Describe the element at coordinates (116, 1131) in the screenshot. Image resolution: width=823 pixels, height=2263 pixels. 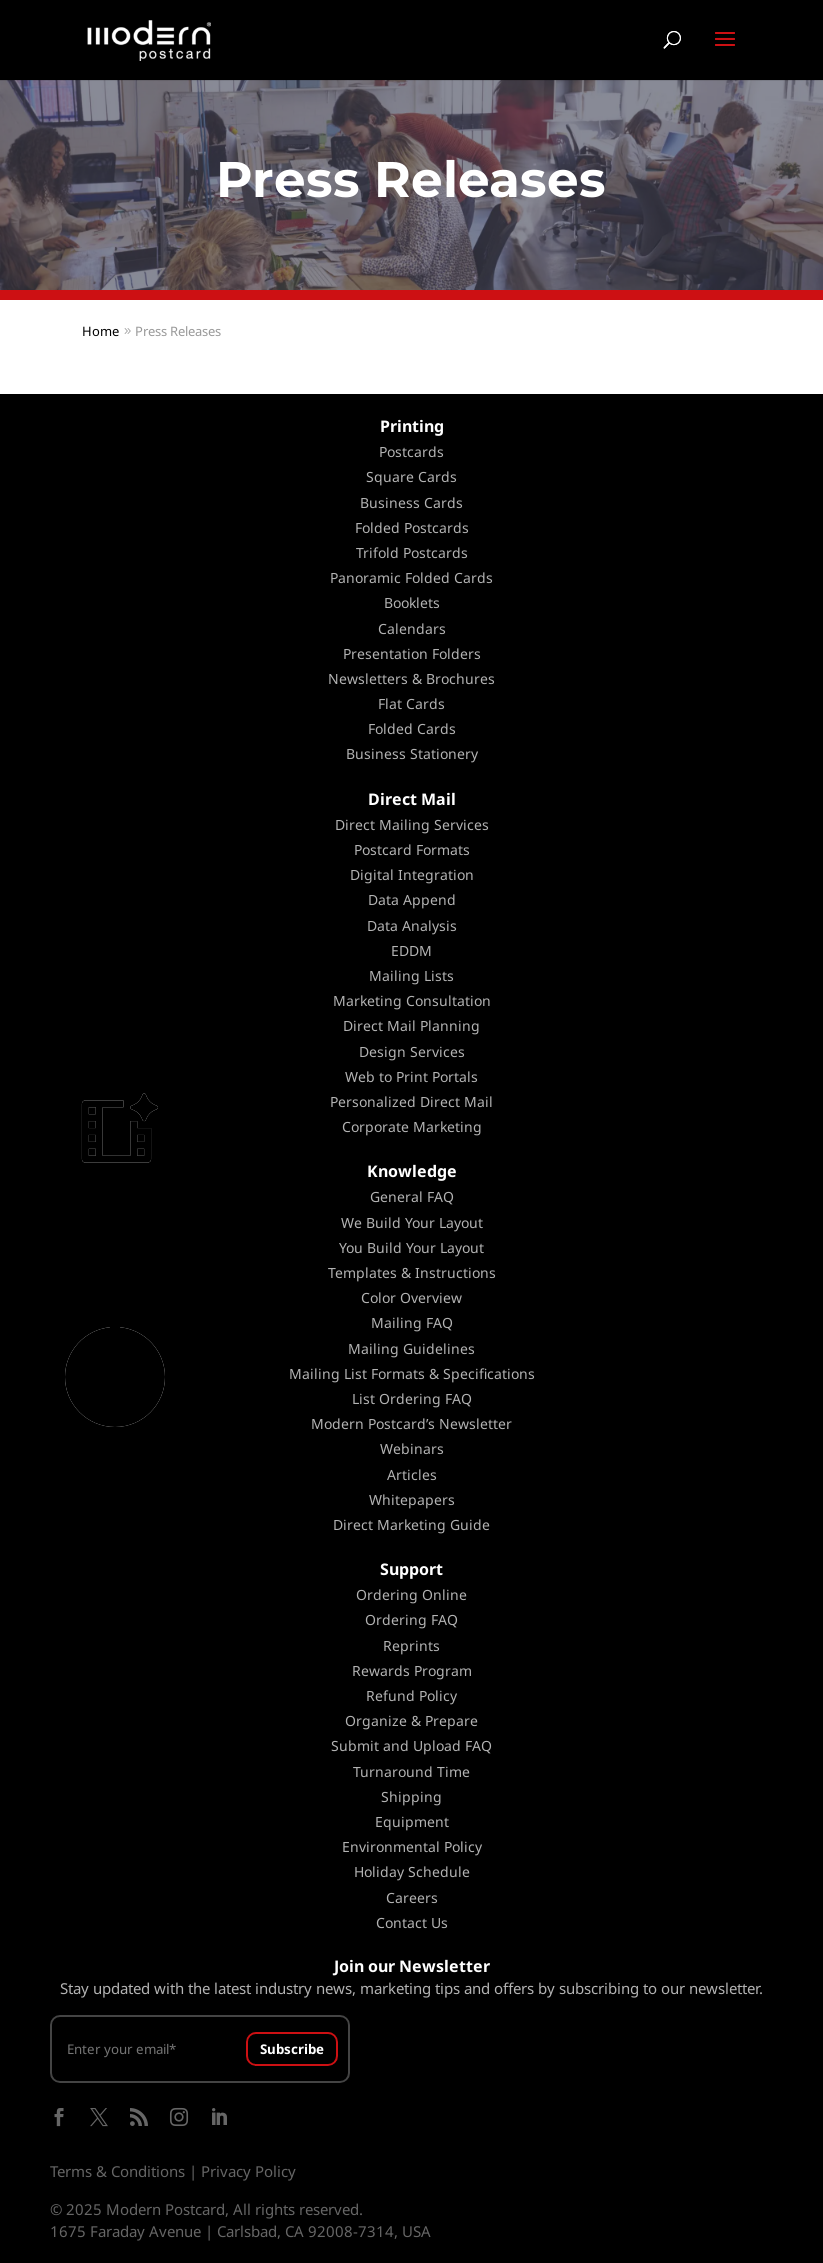
I see `generate video content using AI` at that location.